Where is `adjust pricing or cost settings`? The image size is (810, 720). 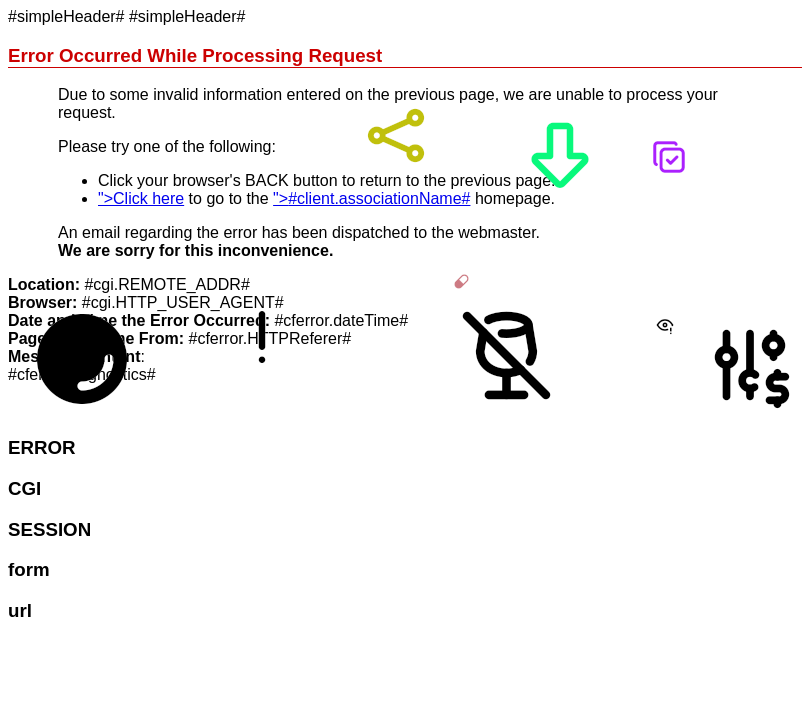
adjust pricing or cost settings is located at coordinates (750, 365).